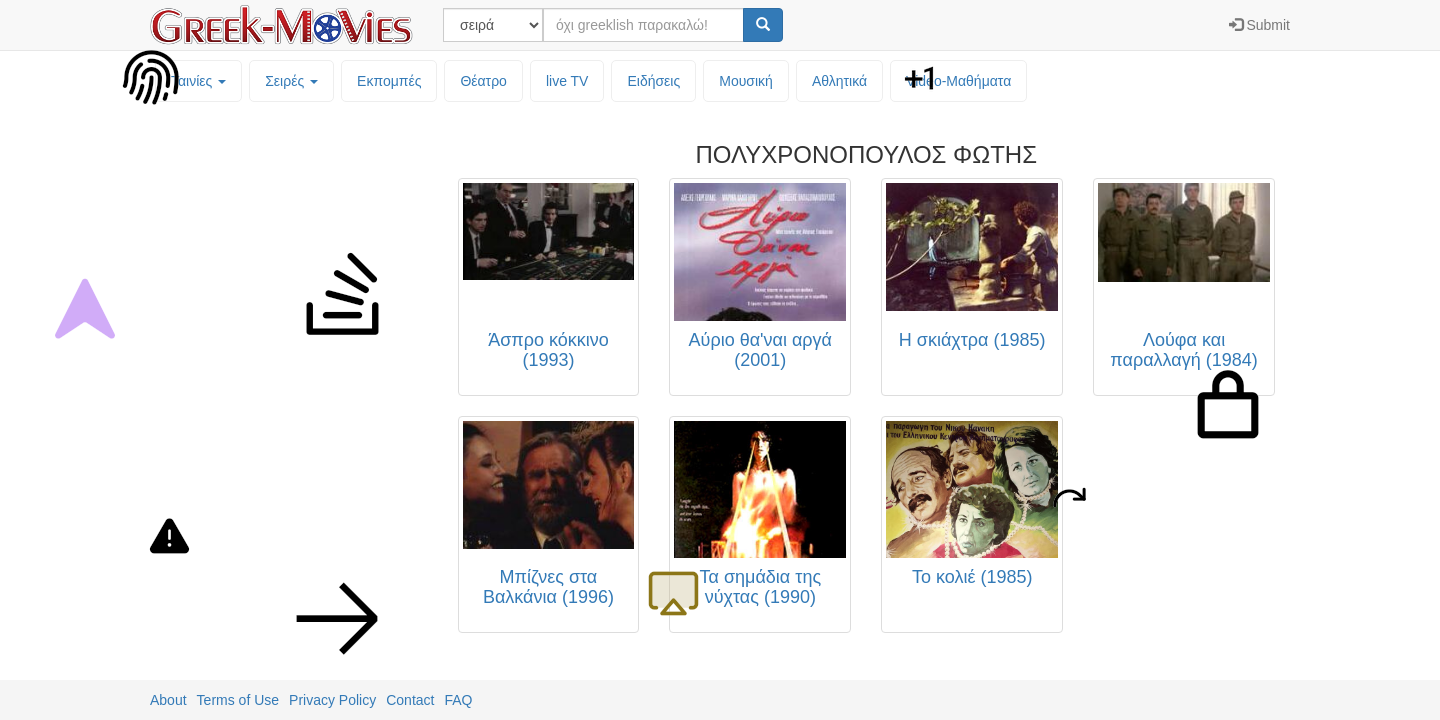 The width and height of the screenshot is (1440, 720). What do you see at coordinates (919, 79) in the screenshot?
I see `increase exposure by one stop` at bounding box center [919, 79].